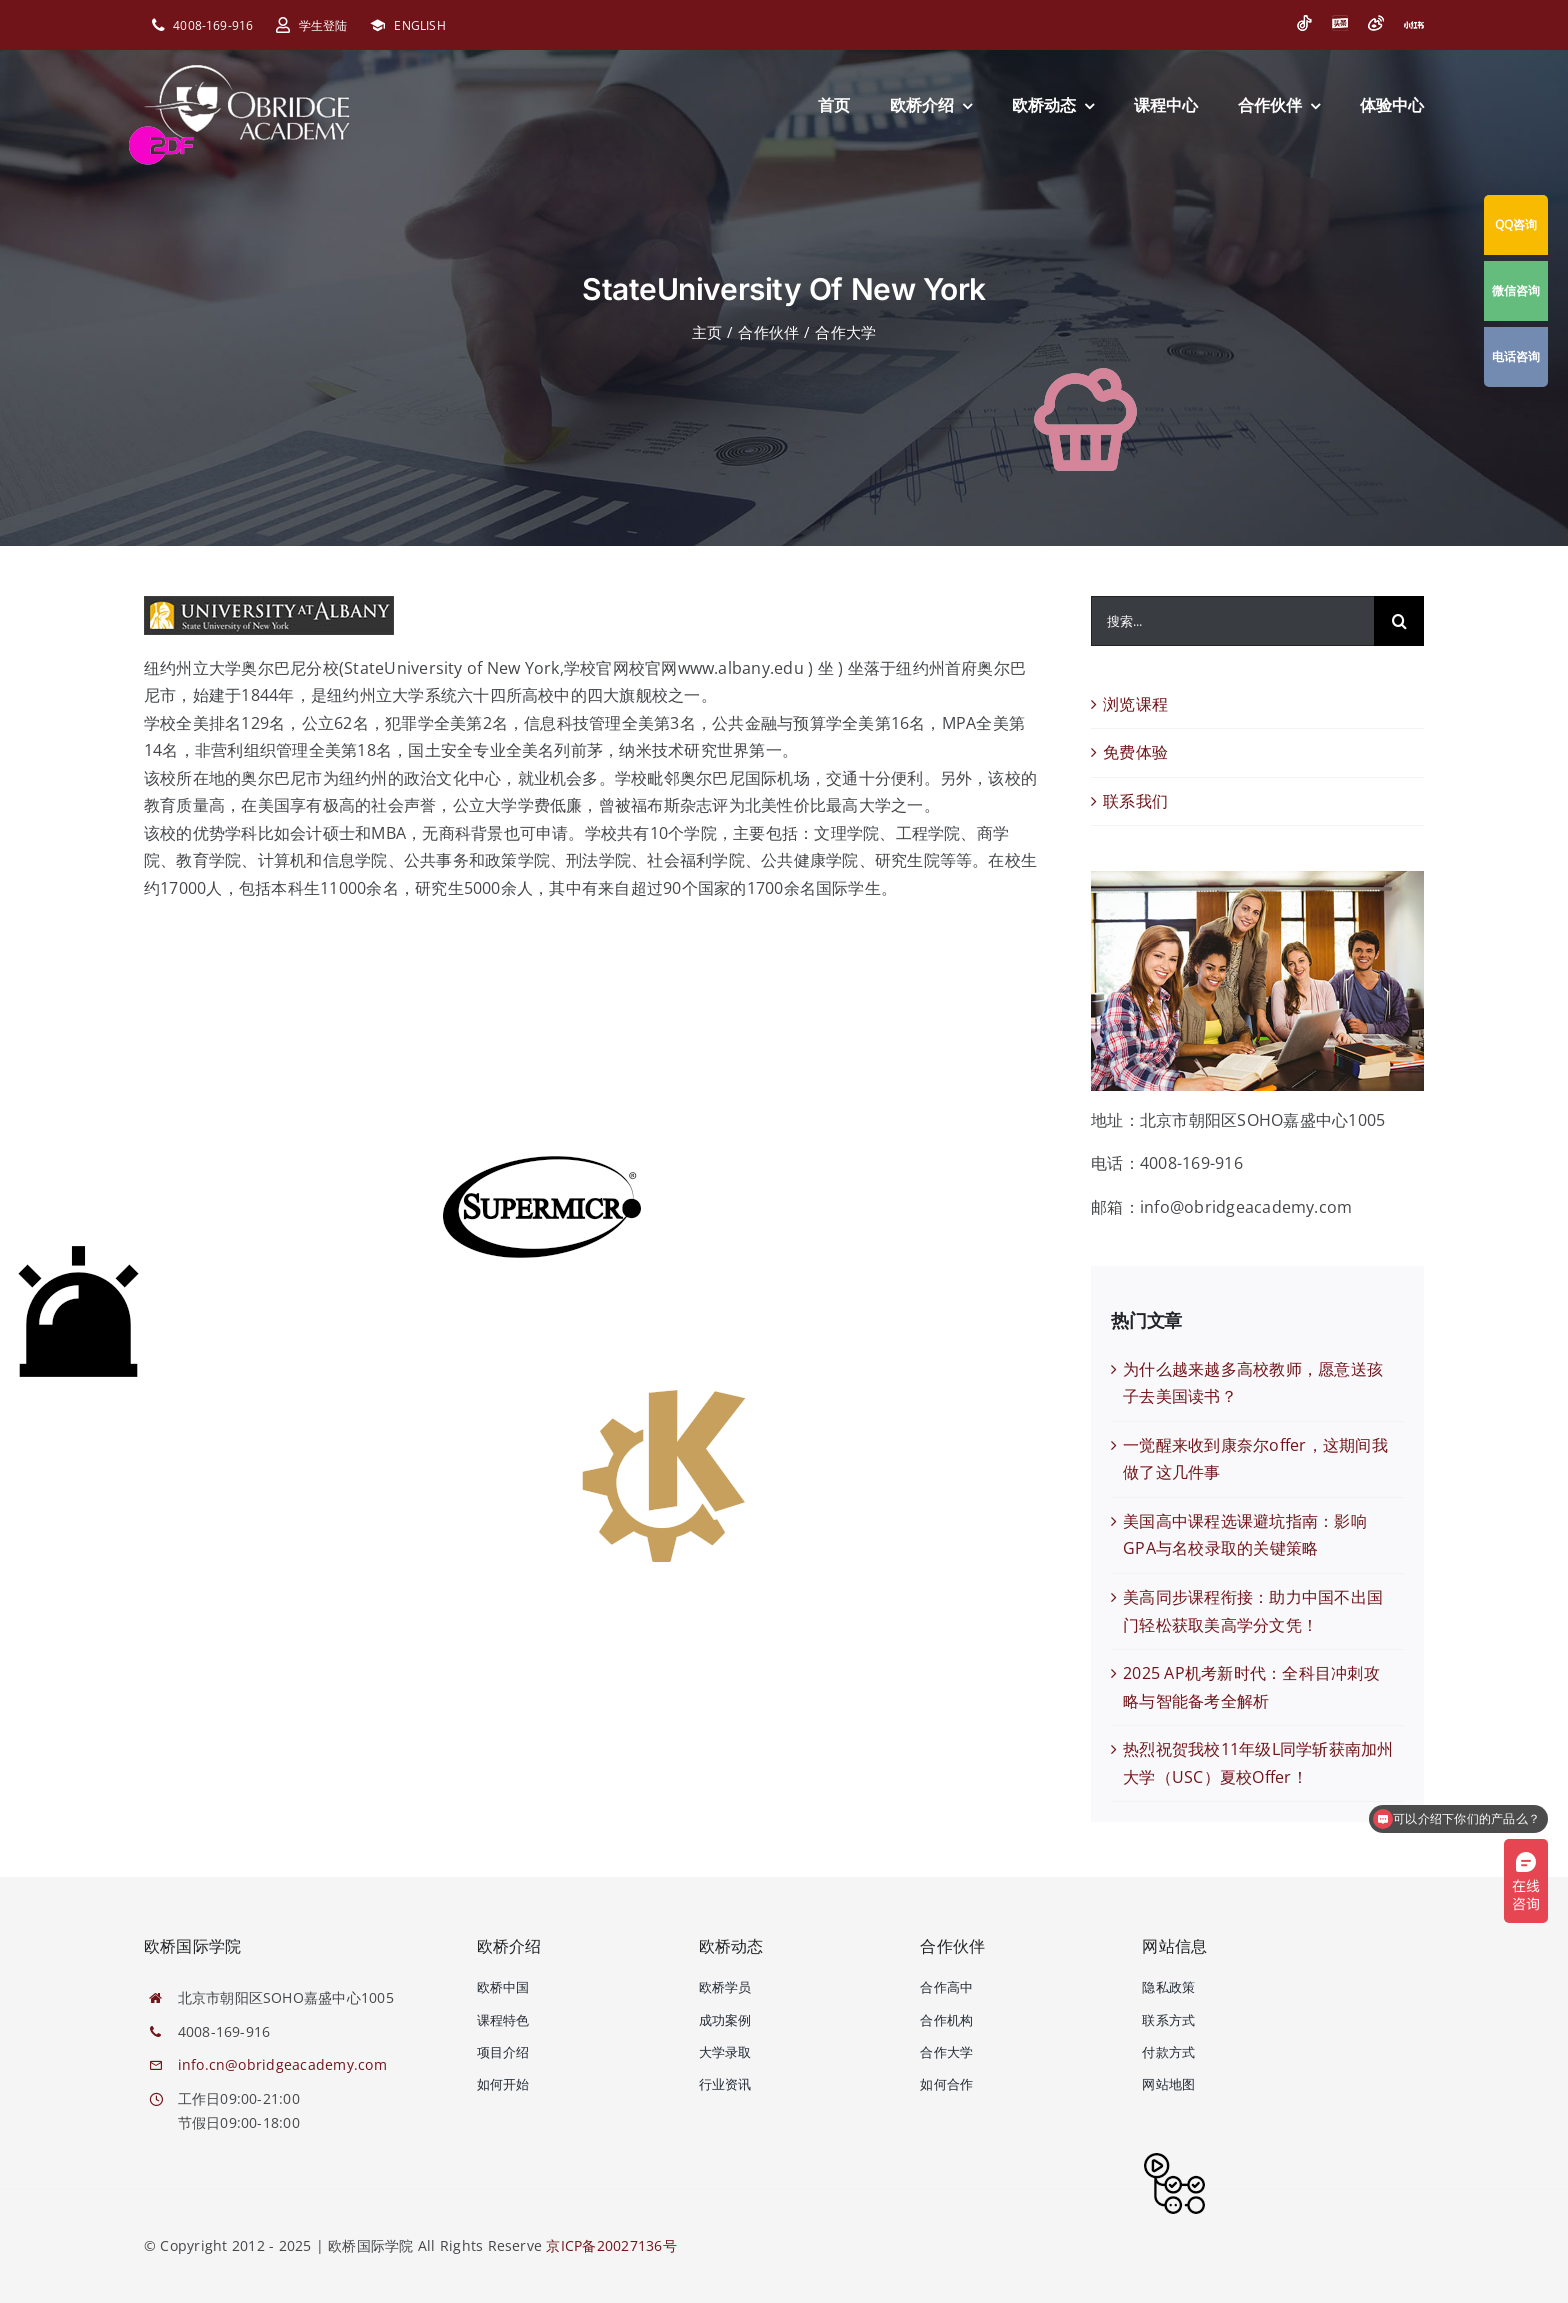 The image size is (1568, 2303). Describe the element at coordinates (664, 1476) in the screenshot. I see `open KDE desktop environment settings` at that location.